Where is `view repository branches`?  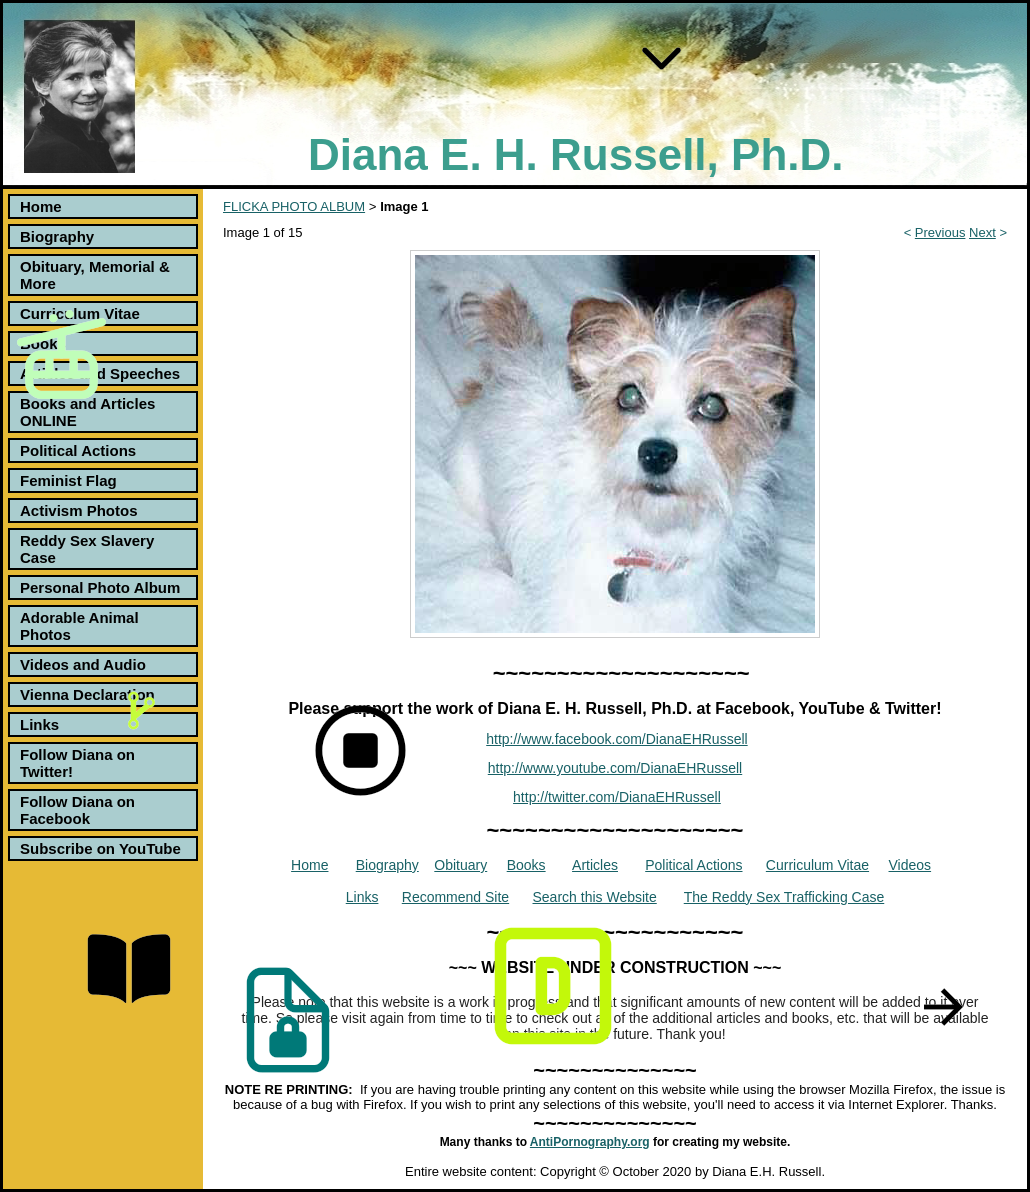 view repository branches is located at coordinates (141, 710).